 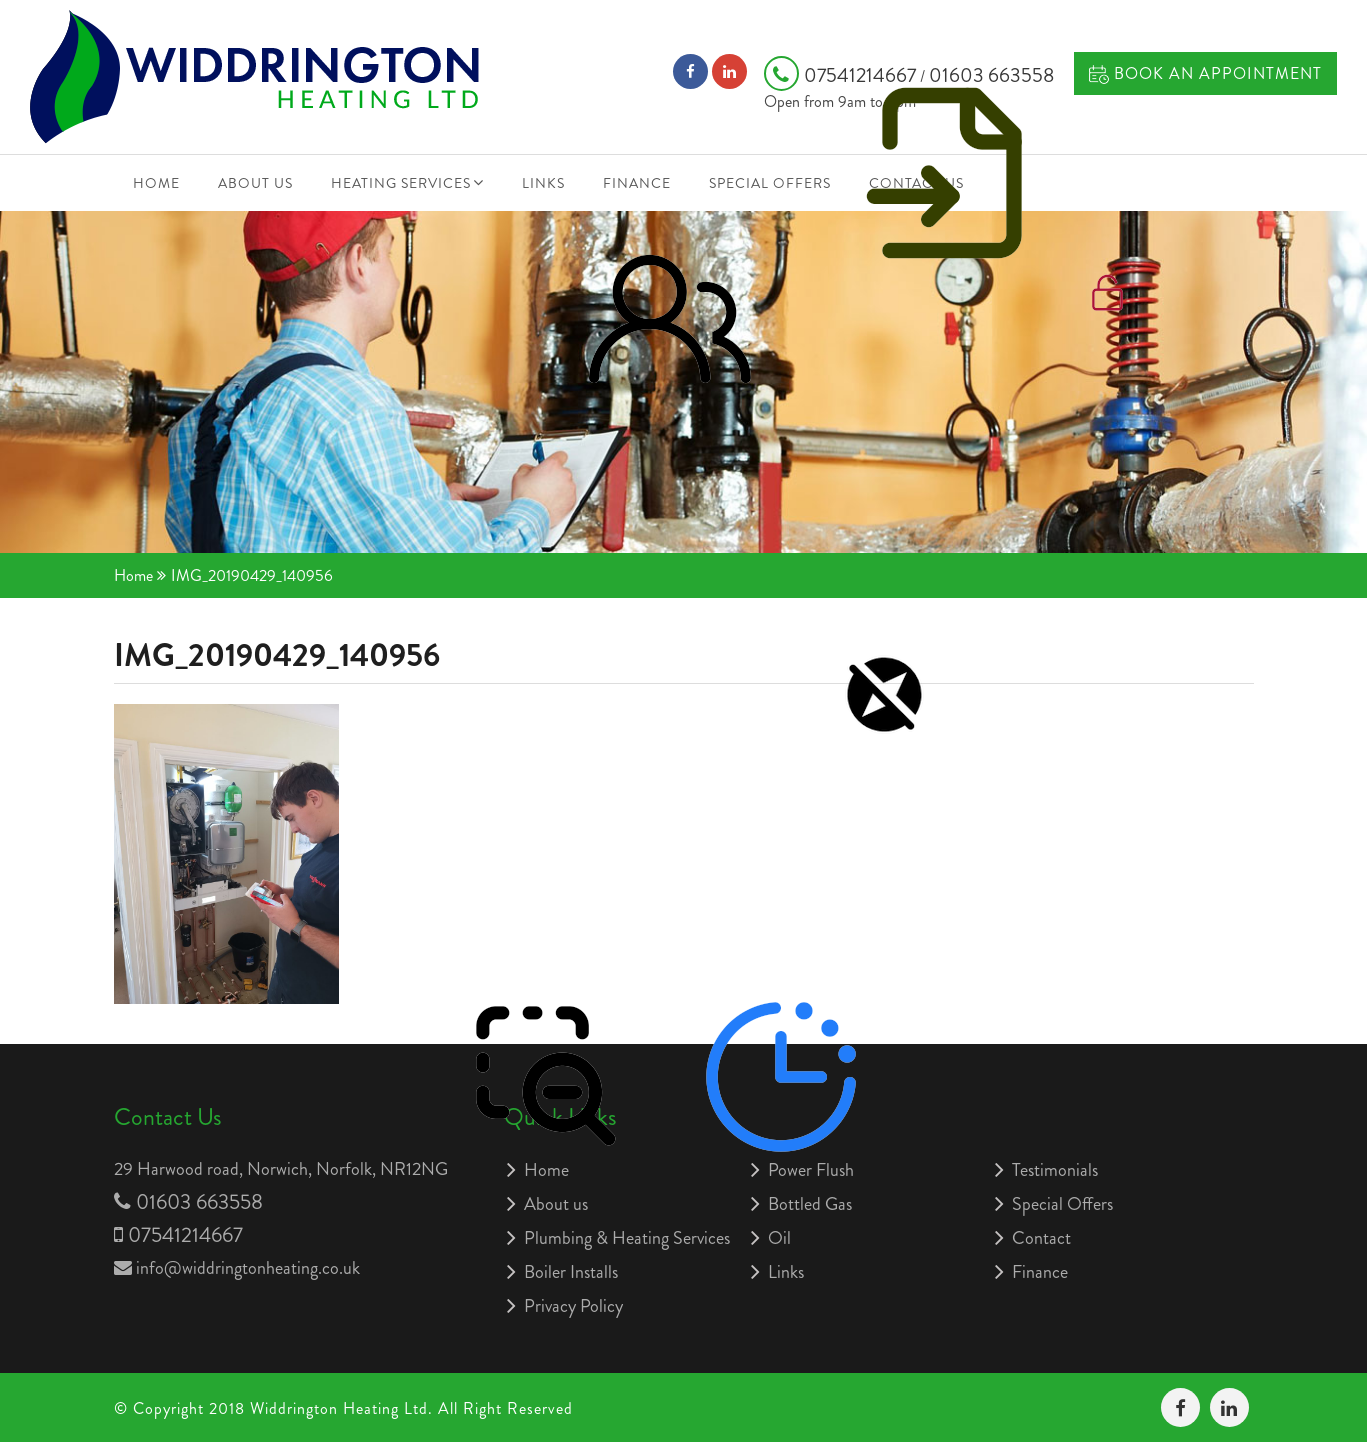 I want to click on unlock or unsecure an item, so click(x=1107, y=293).